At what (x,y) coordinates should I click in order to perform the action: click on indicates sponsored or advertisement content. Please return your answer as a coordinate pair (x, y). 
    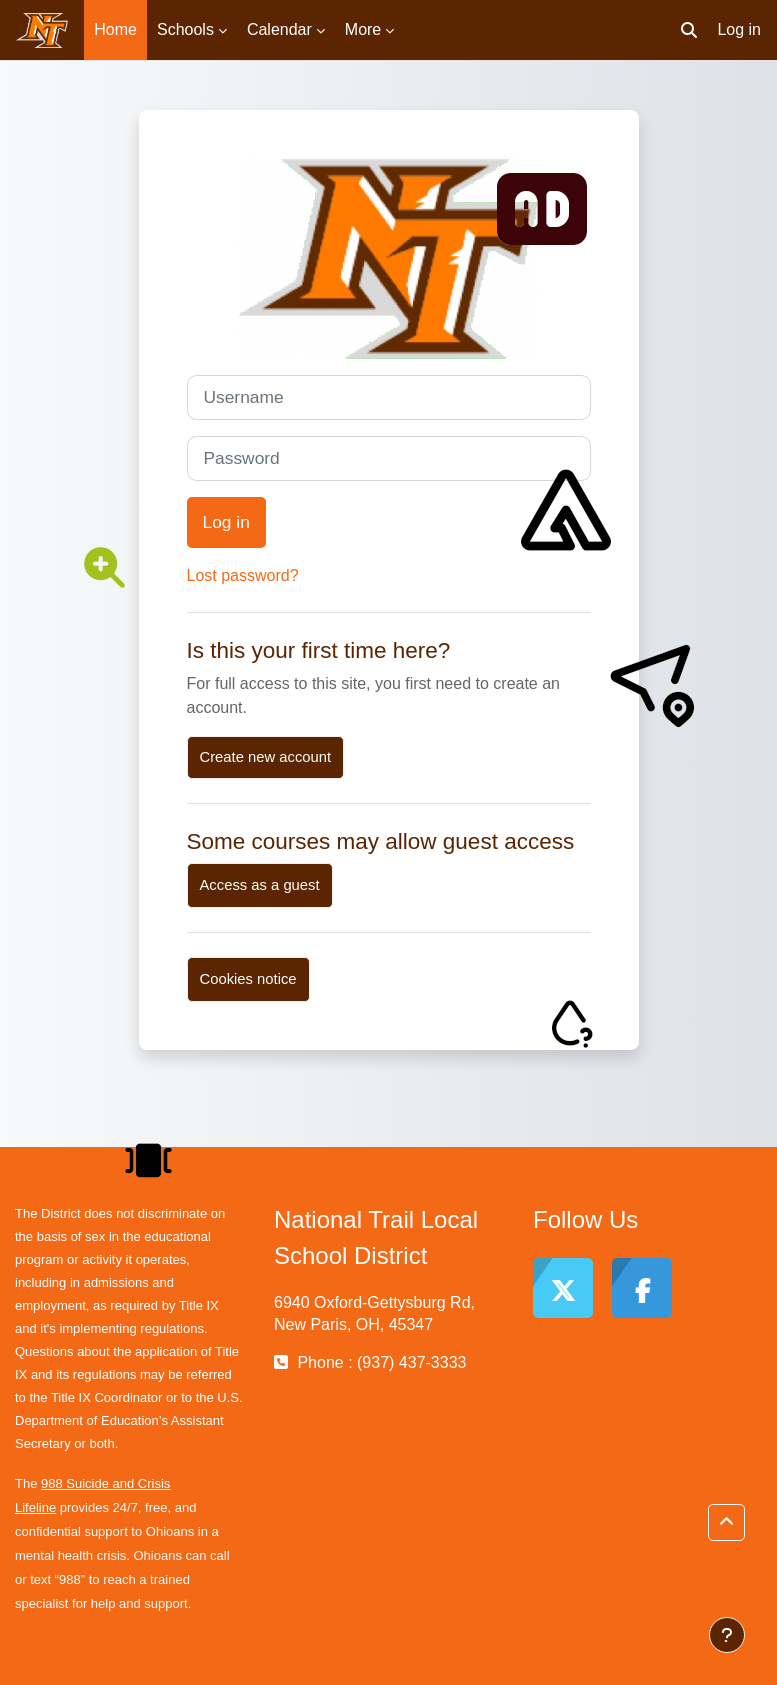
    Looking at the image, I should click on (542, 209).